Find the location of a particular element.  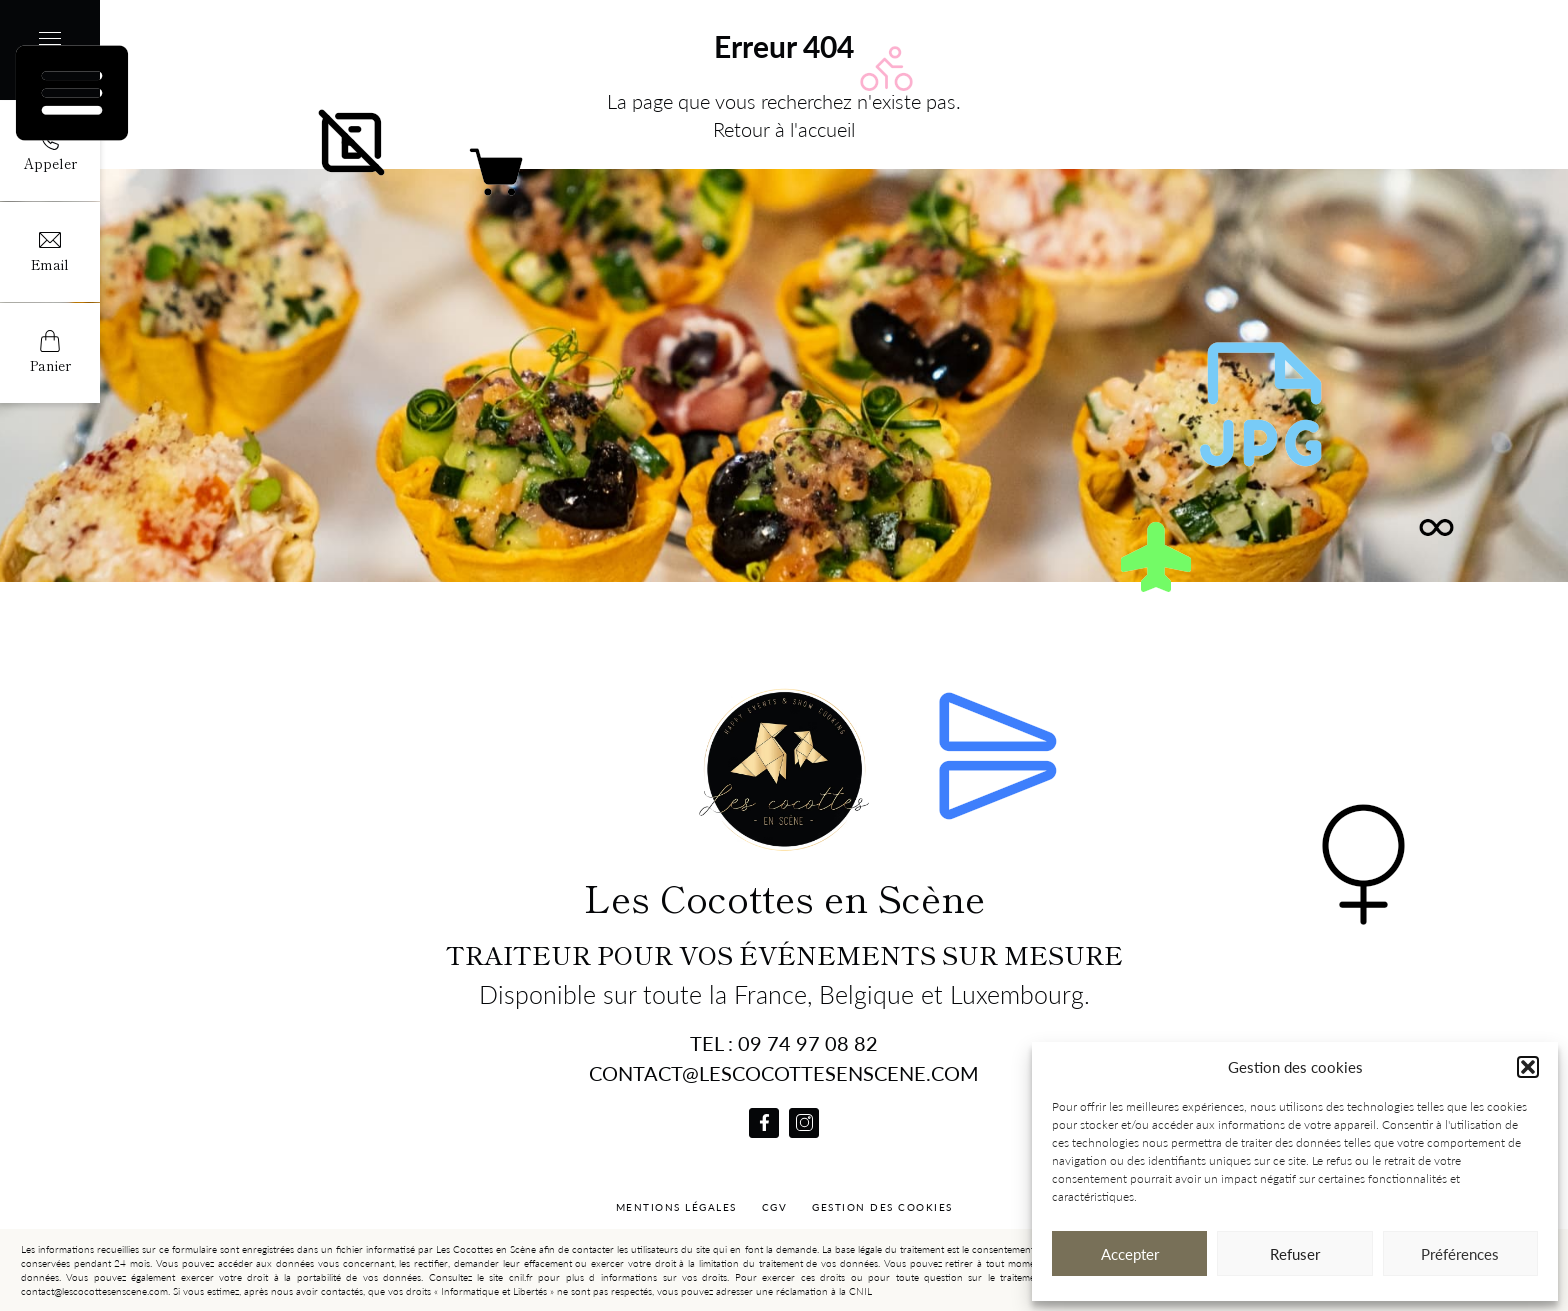

indicates female gender option is located at coordinates (1363, 862).